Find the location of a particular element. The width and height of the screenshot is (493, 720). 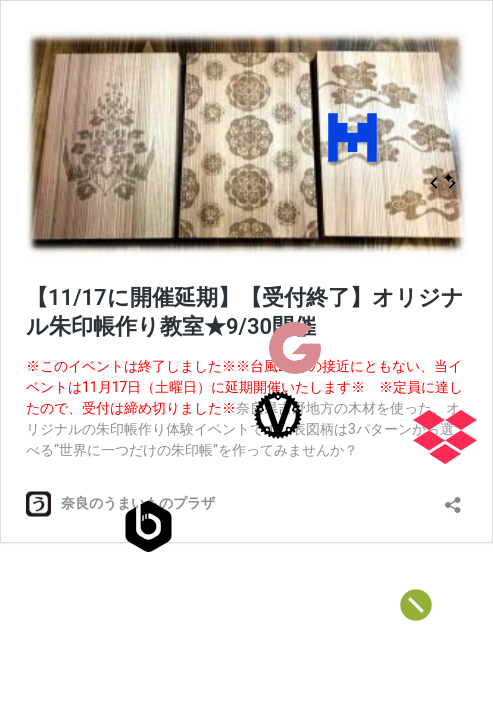

open mixtral AI model settings is located at coordinates (352, 137).